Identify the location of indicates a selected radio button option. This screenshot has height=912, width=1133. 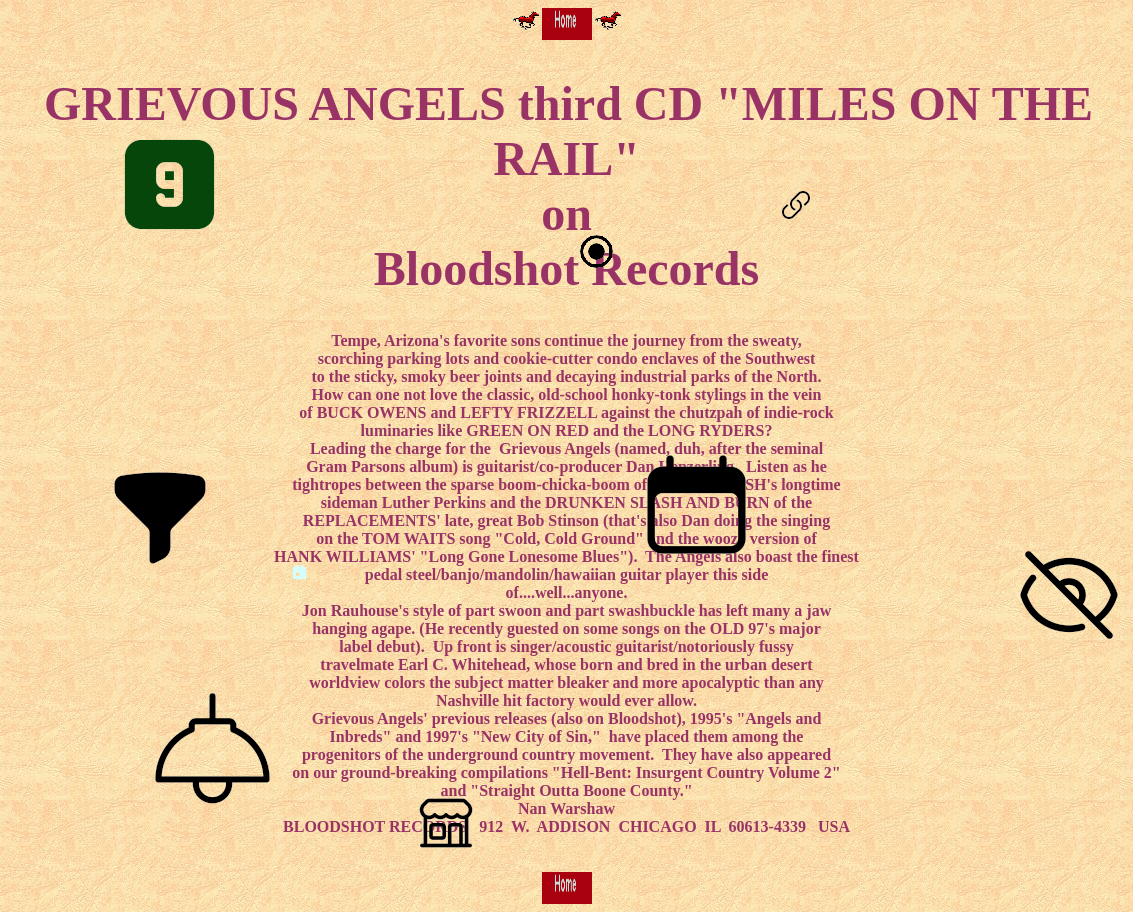
(596, 251).